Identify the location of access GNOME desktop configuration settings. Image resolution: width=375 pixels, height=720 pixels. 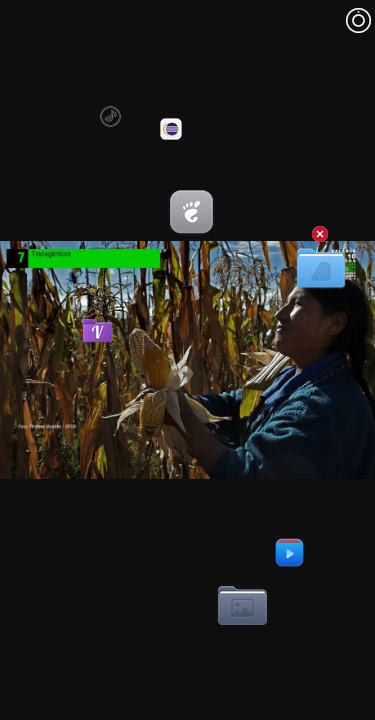
(191, 212).